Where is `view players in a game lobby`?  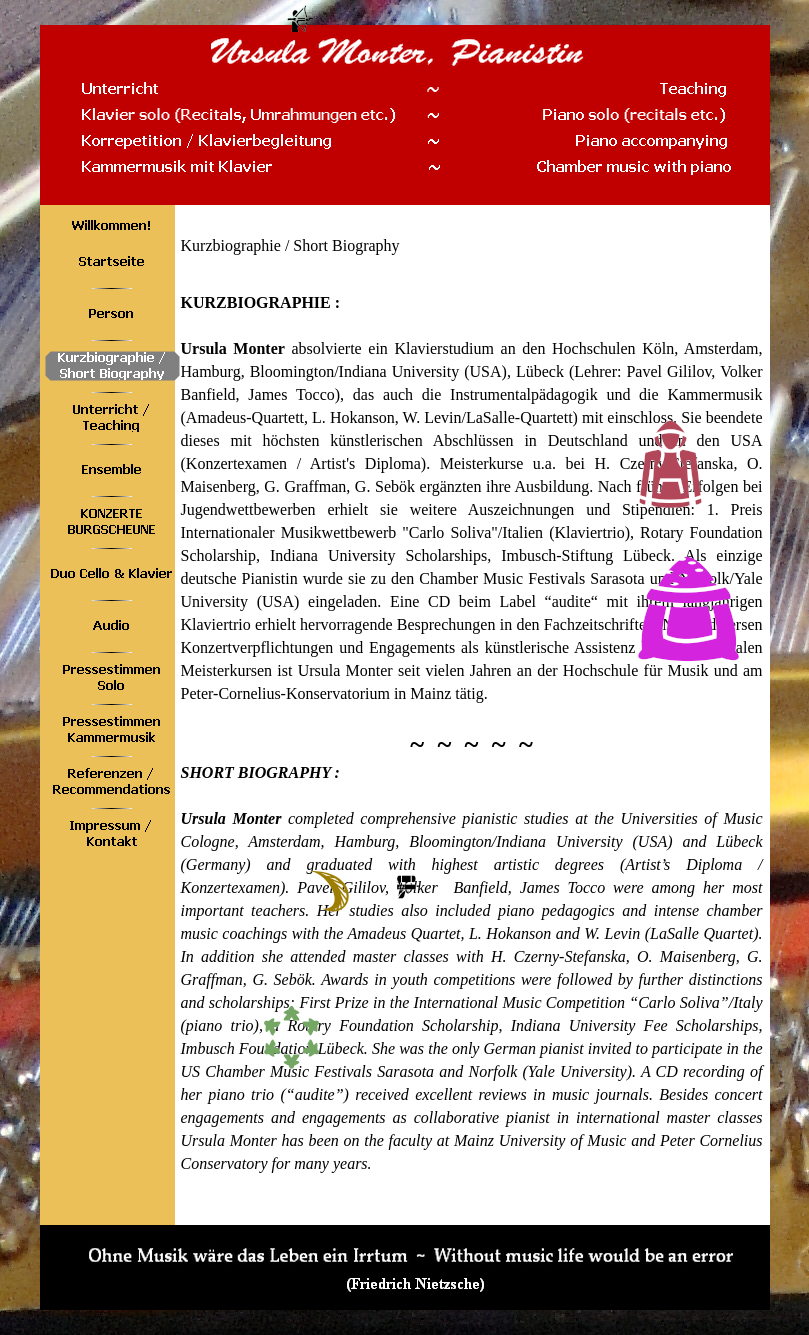 view players in a game lobby is located at coordinates (291, 1037).